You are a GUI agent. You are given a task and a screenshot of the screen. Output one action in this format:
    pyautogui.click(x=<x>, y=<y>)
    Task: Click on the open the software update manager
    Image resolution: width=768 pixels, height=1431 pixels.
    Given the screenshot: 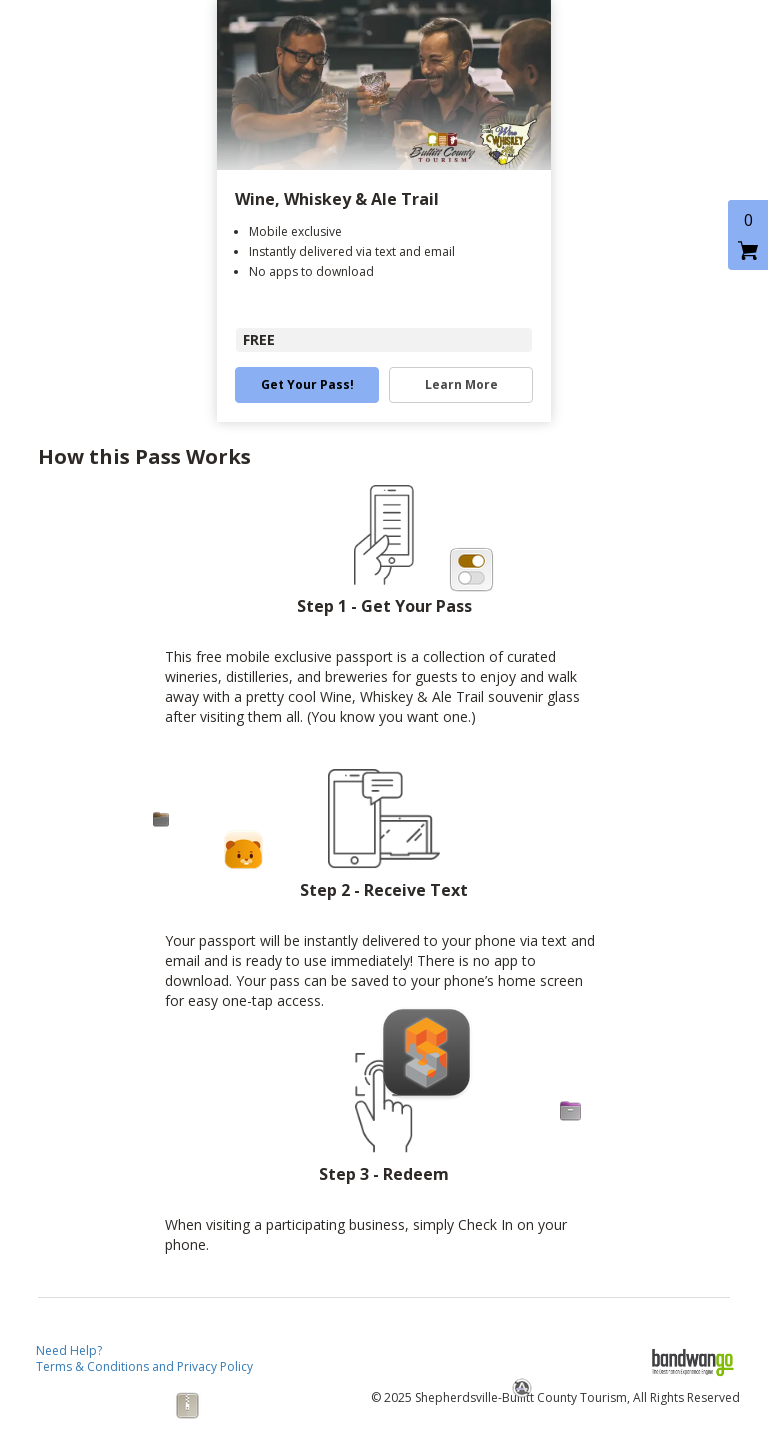 What is the action you would take?
    pyautogui.click(x=522, y=1388)
    